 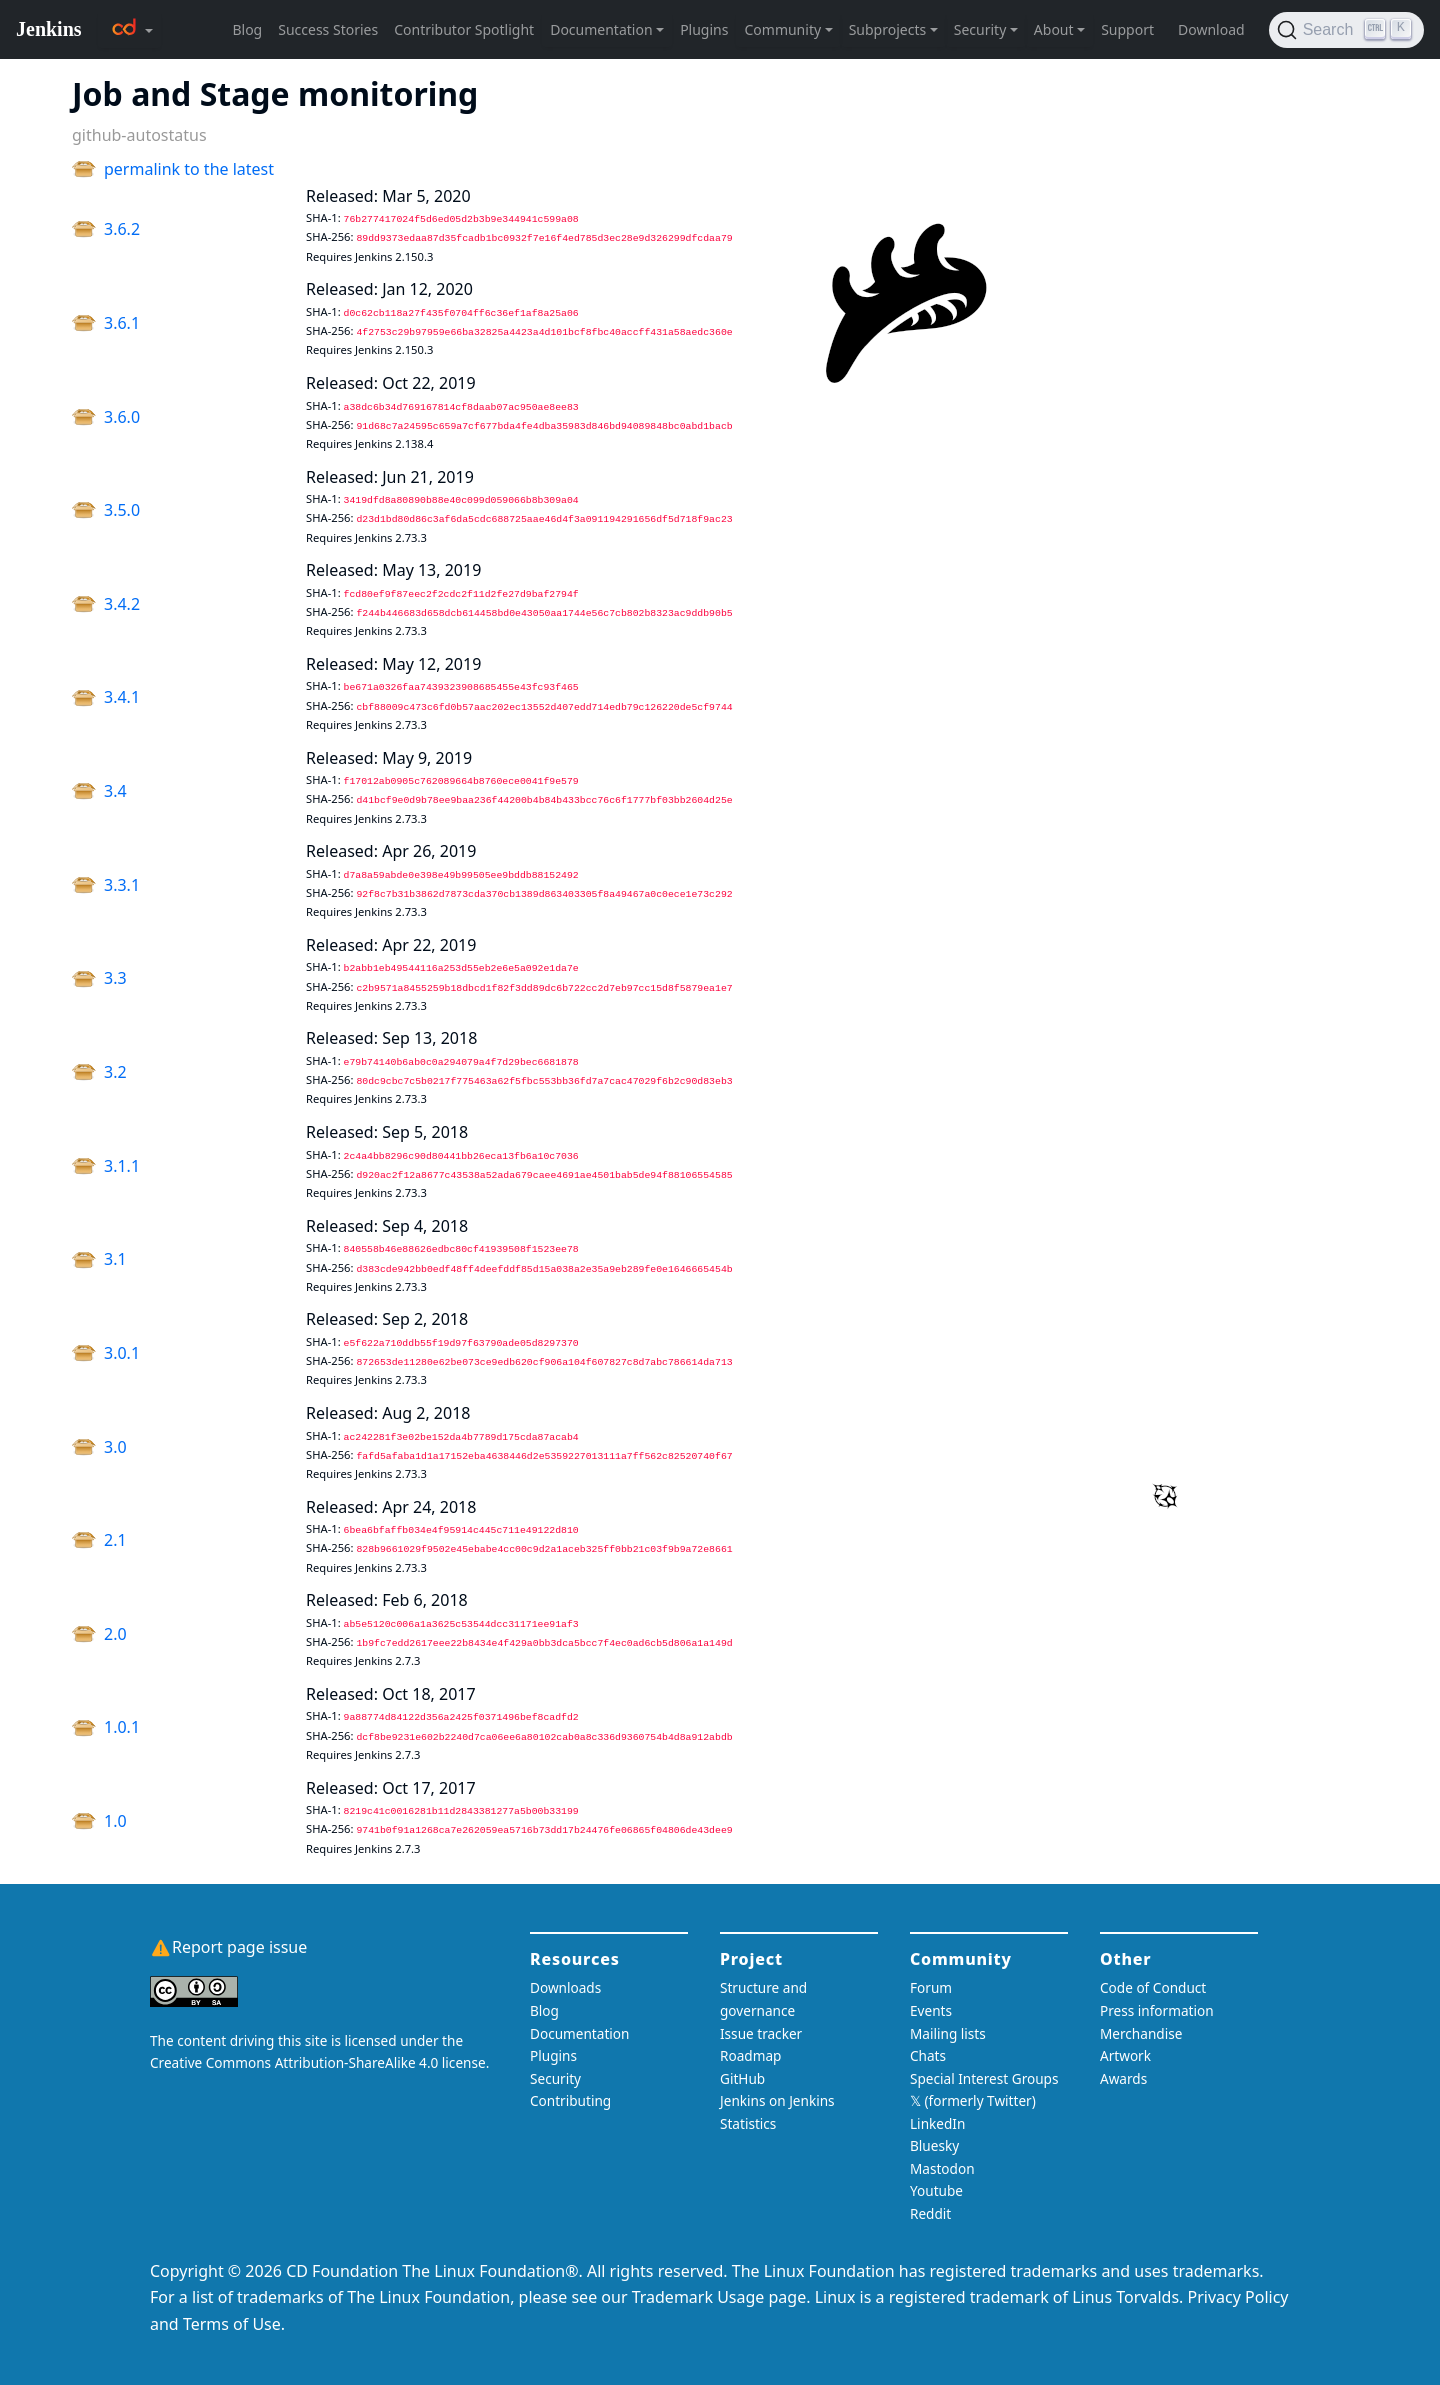 I want to click on select shell or fossil item in game inventory, so click(x=906, y=303).